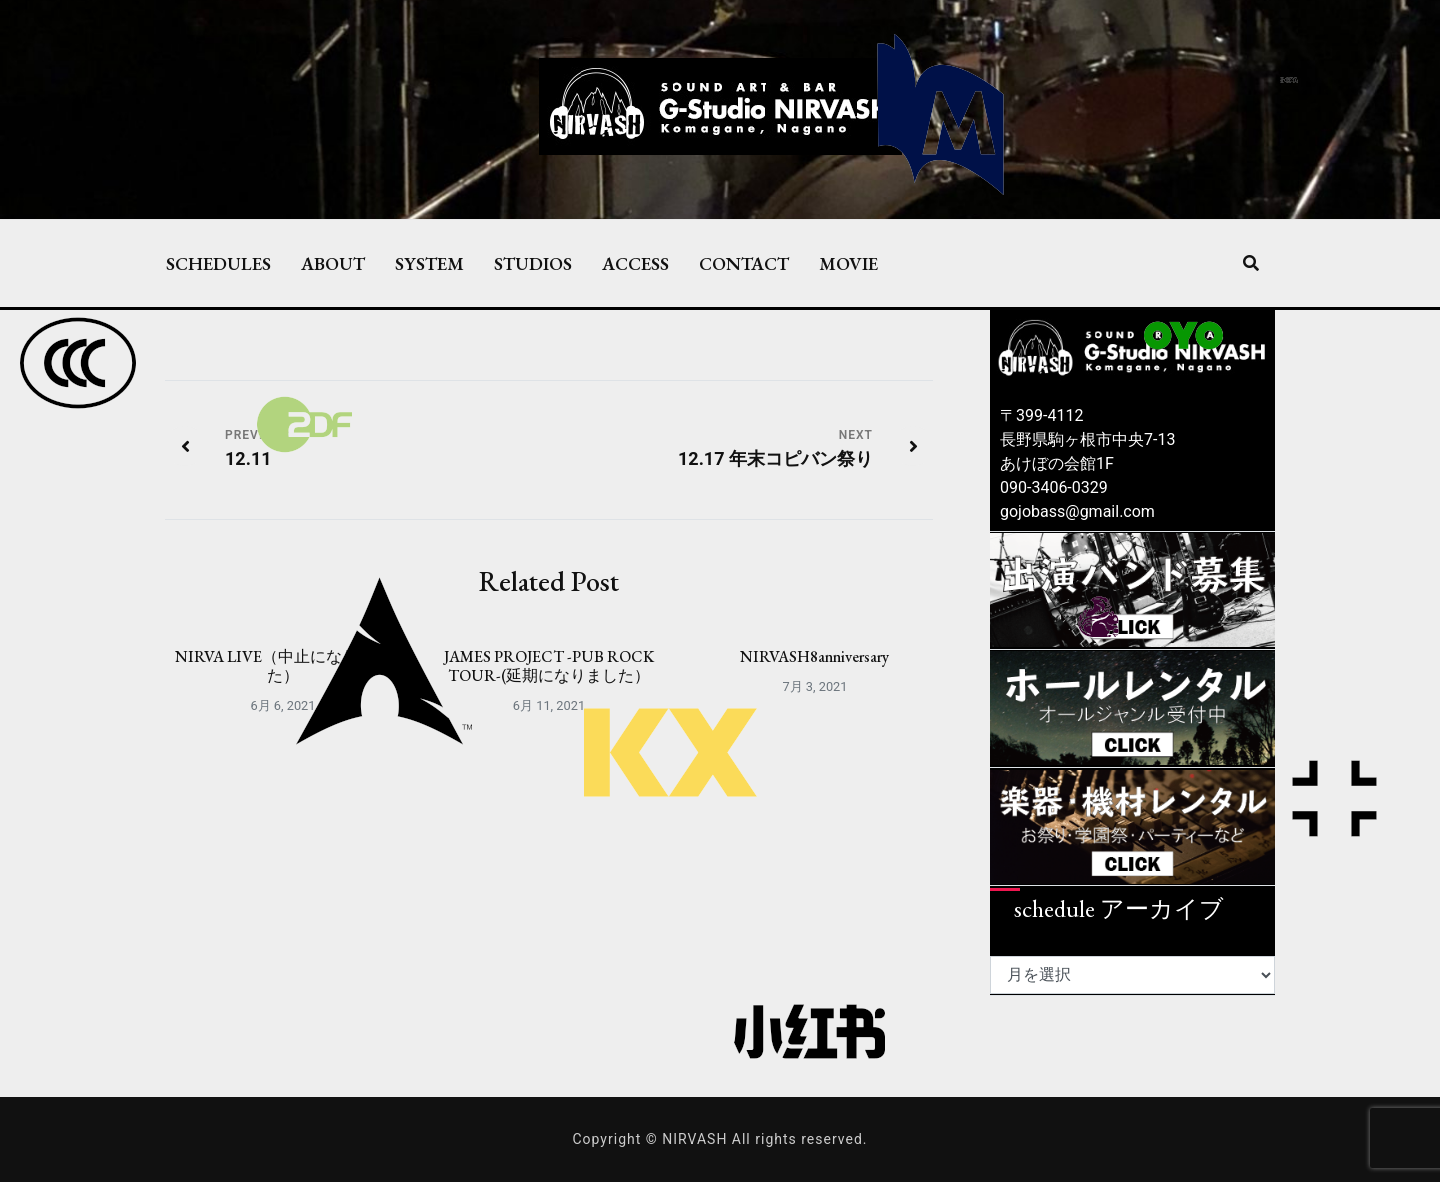  What do you see at coordinates (670, 752) in the screenshot?
I see `kx systems company logo` at bounding box center [670, 752].